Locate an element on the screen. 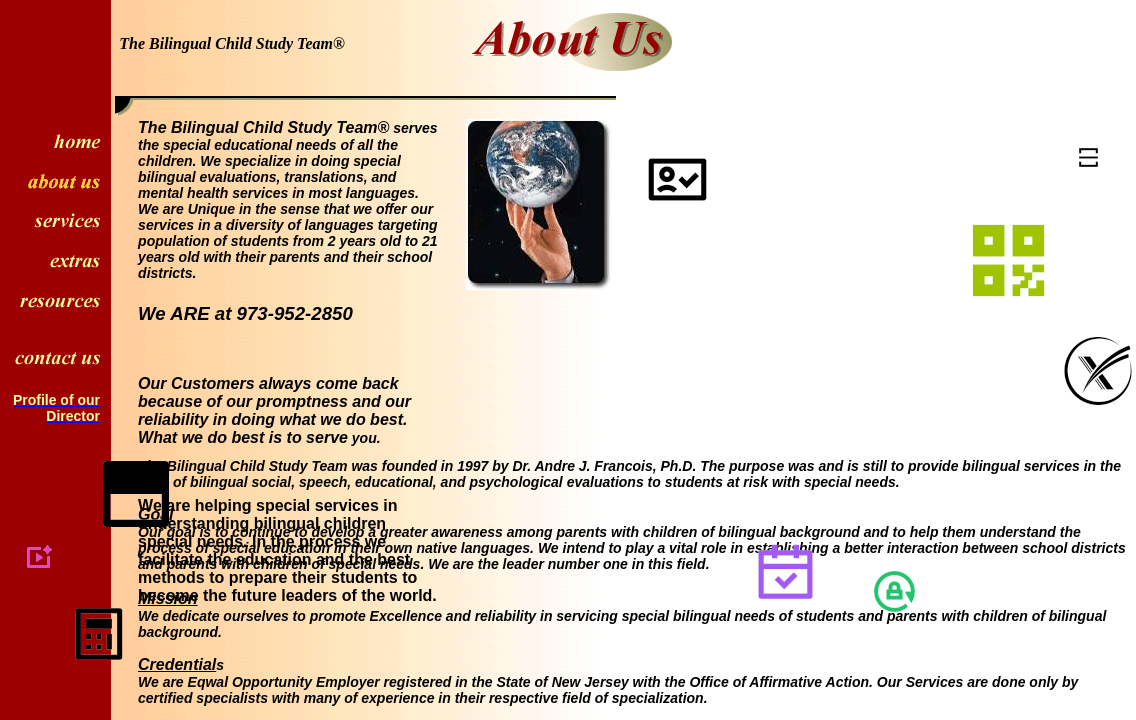 This screenshot has height=720, width=1136. access AI-powered video generation tools is located at coordinates (38, 557).